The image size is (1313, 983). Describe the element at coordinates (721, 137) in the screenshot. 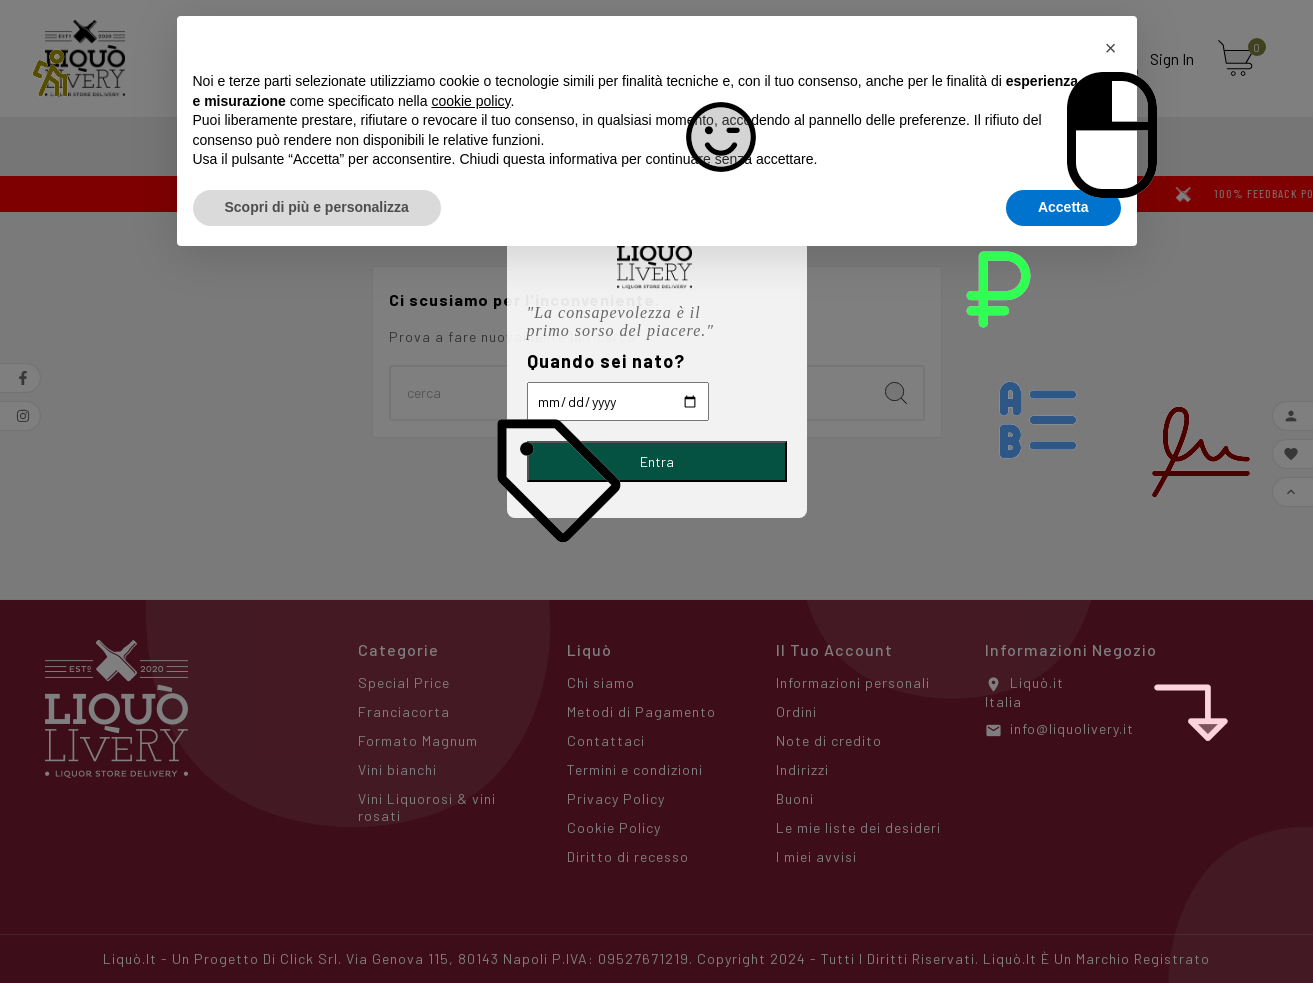

I see `insert a winking emoji or emoticon` at that location.